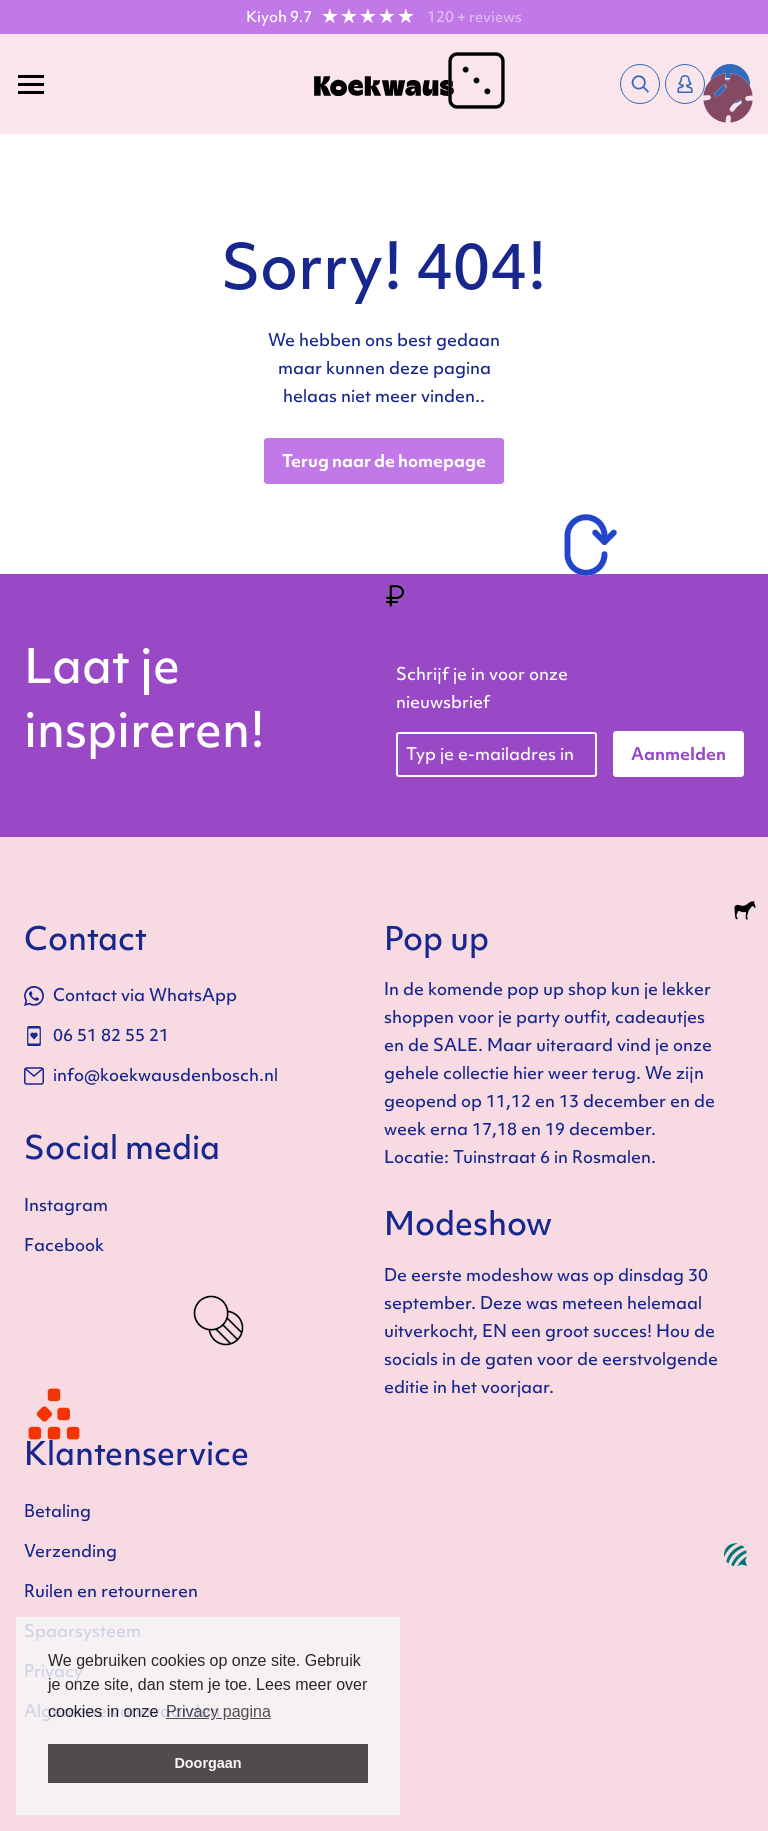 The image size is (768, 1831). What do you see at coordinates (476, 80) in the screenshot?
I see `randomize or shuffle content` at bounding box center [476, 80].